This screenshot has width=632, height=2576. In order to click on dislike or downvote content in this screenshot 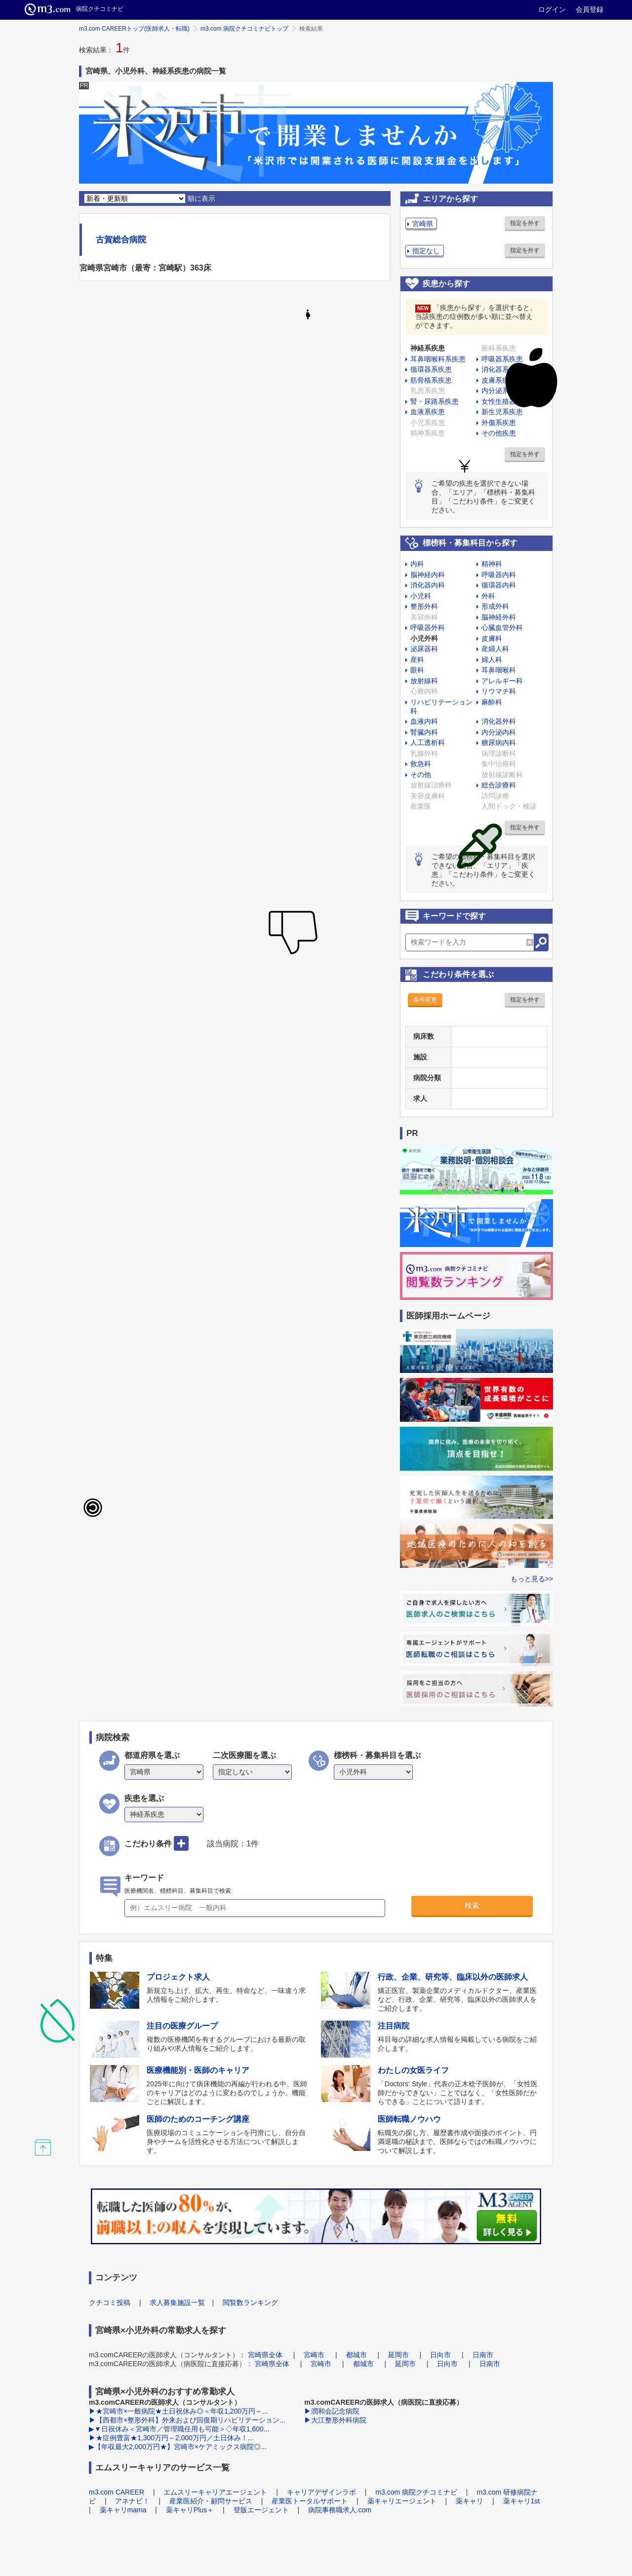, I will do `click(293, 930)`.